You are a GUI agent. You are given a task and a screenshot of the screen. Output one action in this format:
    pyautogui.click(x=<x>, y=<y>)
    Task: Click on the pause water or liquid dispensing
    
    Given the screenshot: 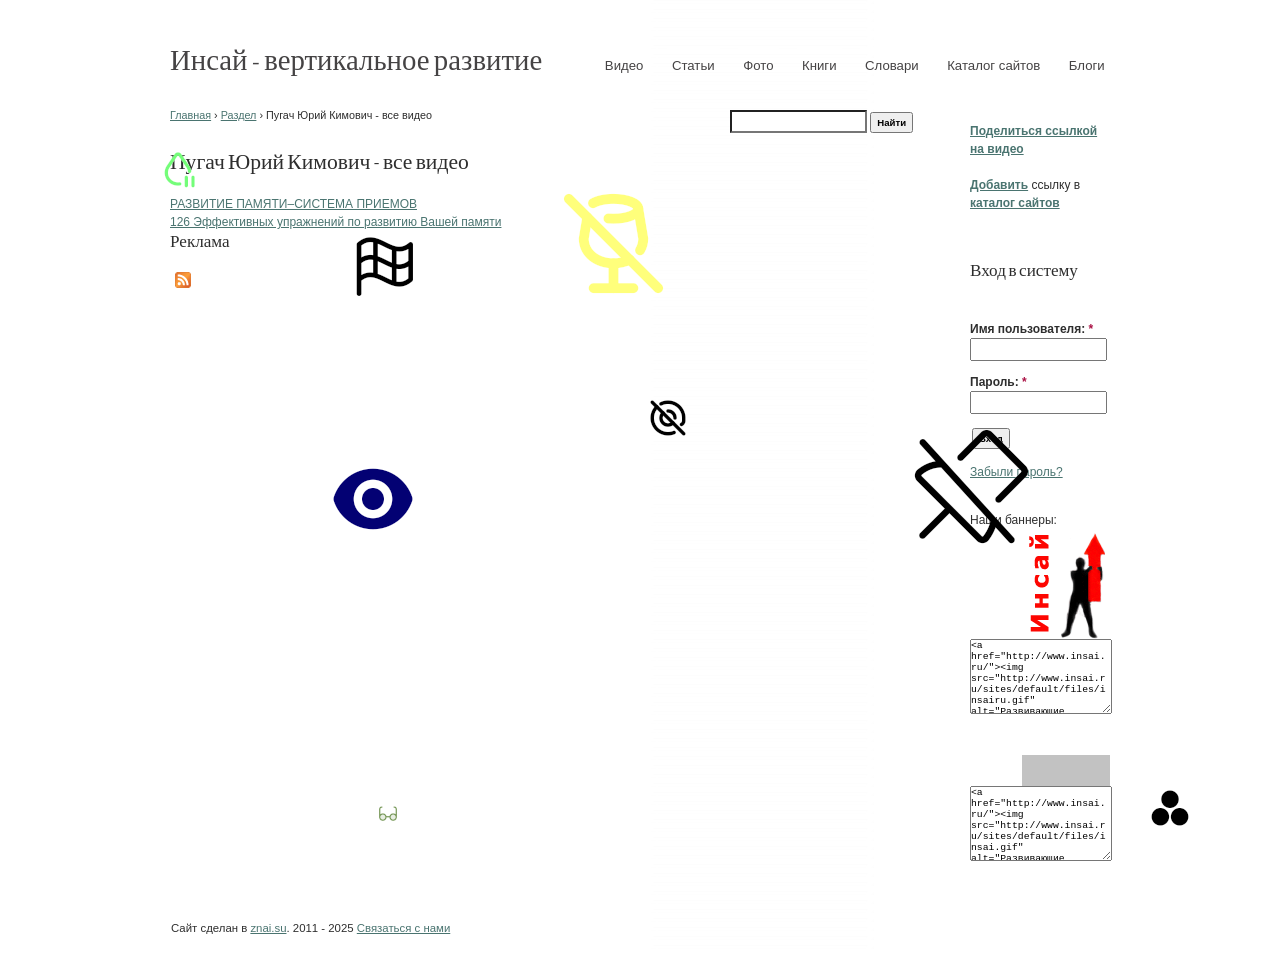 What is the action you would take?
    pyautogui.click(x=178, y=169)
    